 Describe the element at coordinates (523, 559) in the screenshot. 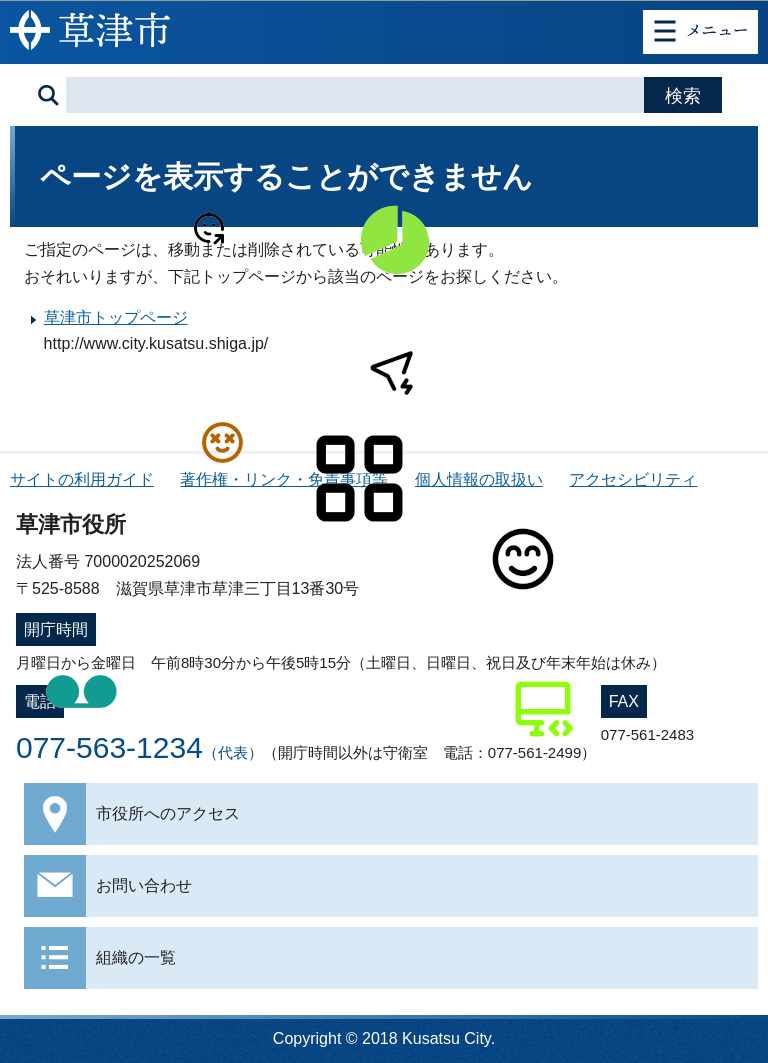

I see `add a positive reaction or emoji` at that location.